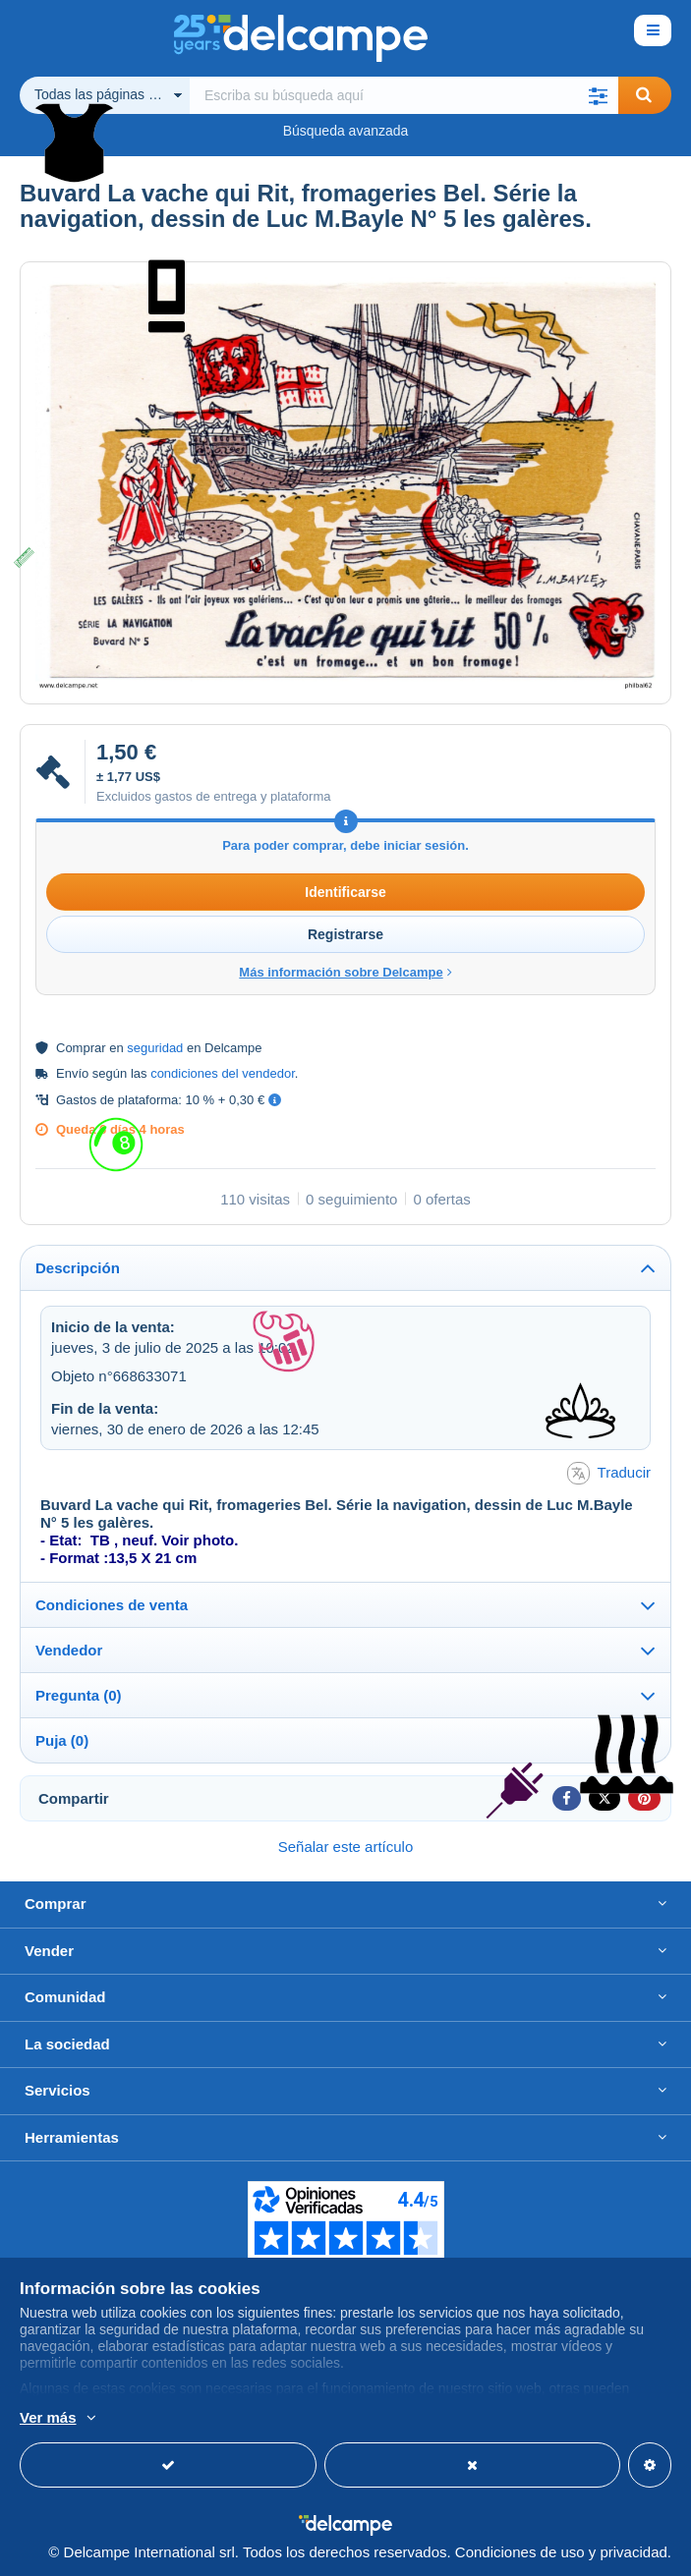  Describe the element at coordinates (626, 1754) in the screenshot. I see `indicates a hot surface warning` at that location.